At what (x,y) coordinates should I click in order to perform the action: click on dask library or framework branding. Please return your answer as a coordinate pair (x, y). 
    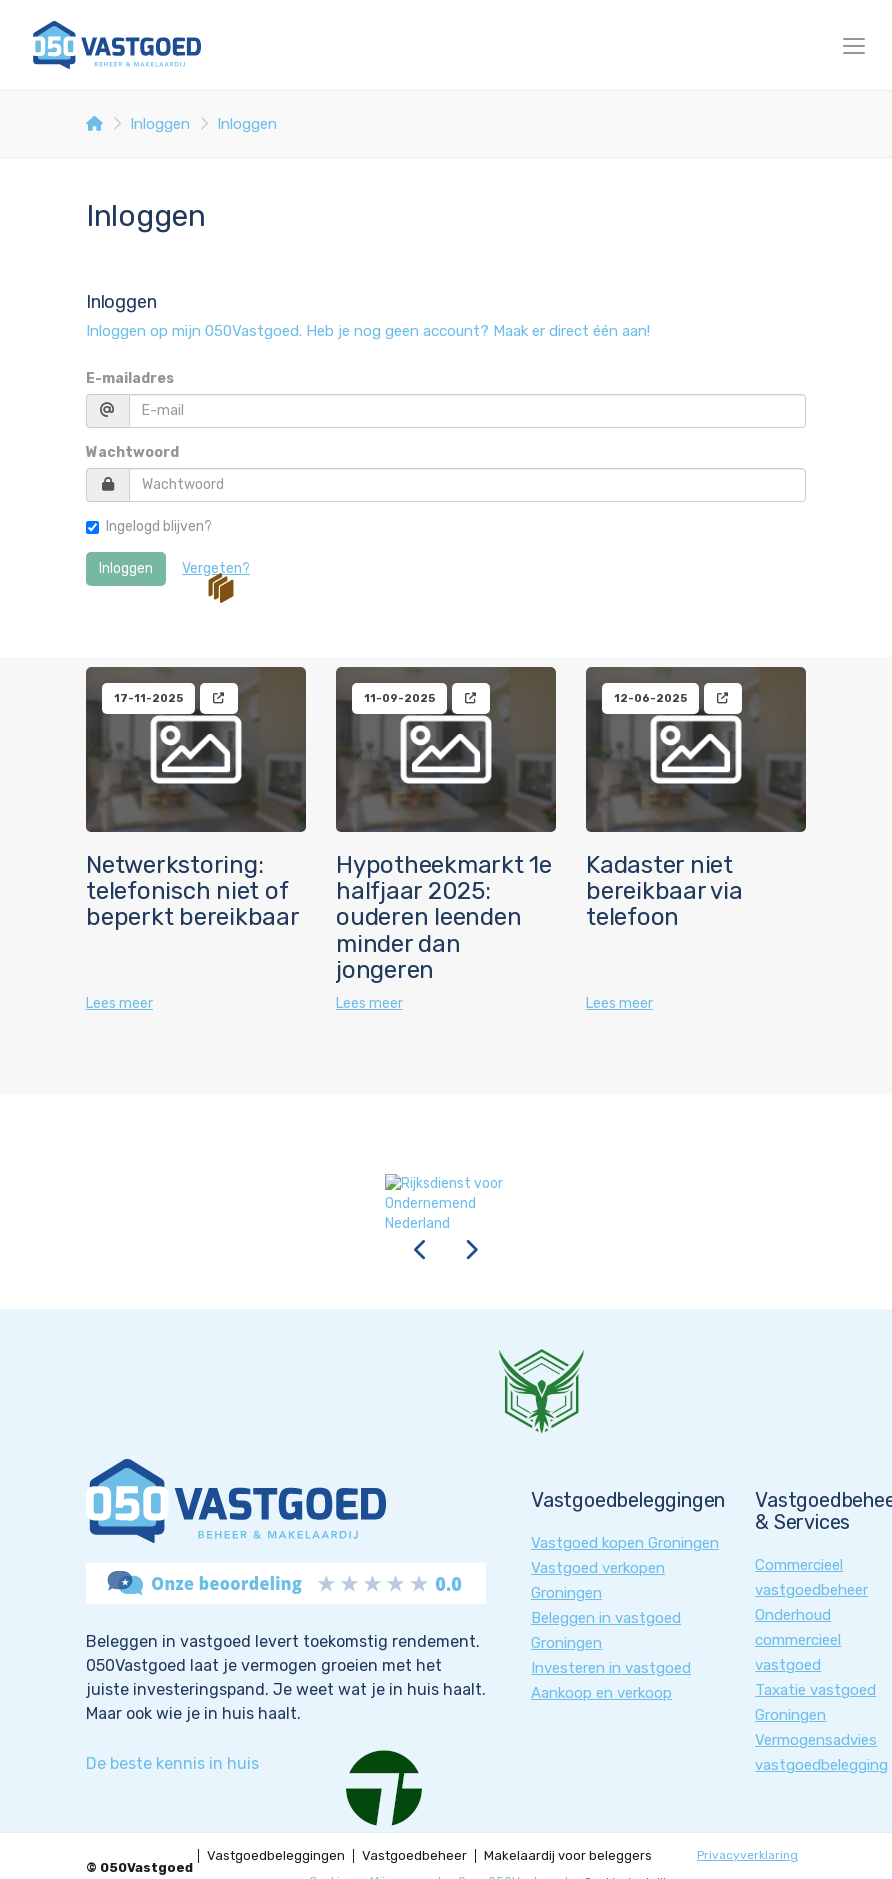
    Looking at the image, I should click on (221, 588).